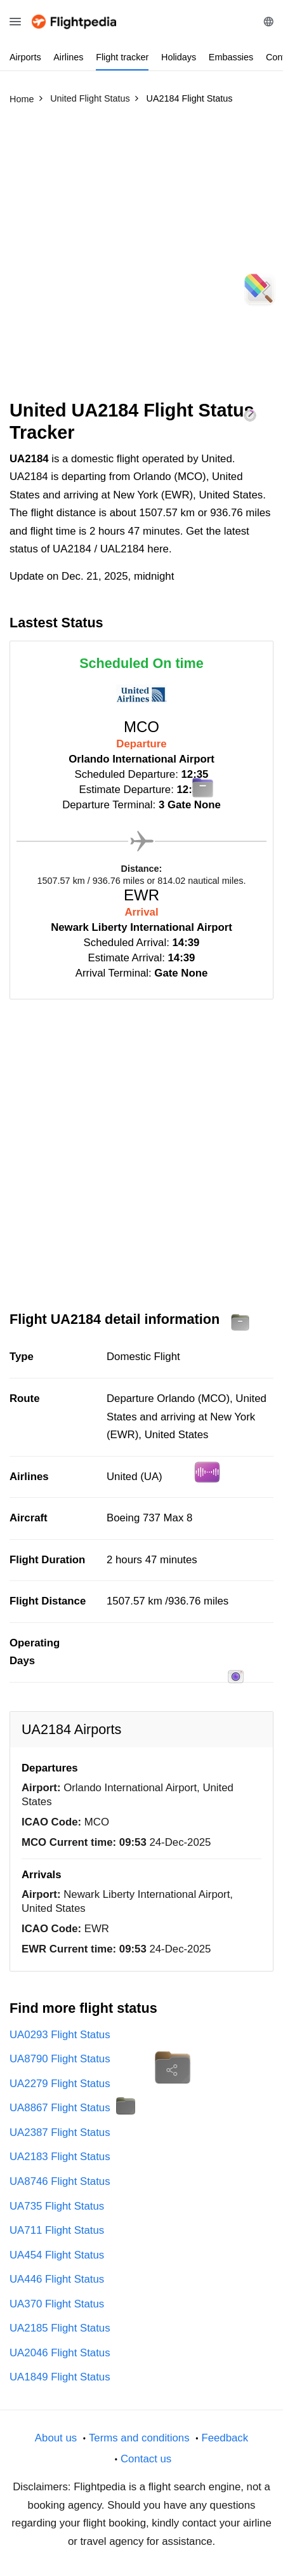 The height and width of the screenshot is (2576, 283). What do you see at coordinates (207, 1472) in the screenshot?
I see `open the audio recorder app` at bounding box center [207, 1472].